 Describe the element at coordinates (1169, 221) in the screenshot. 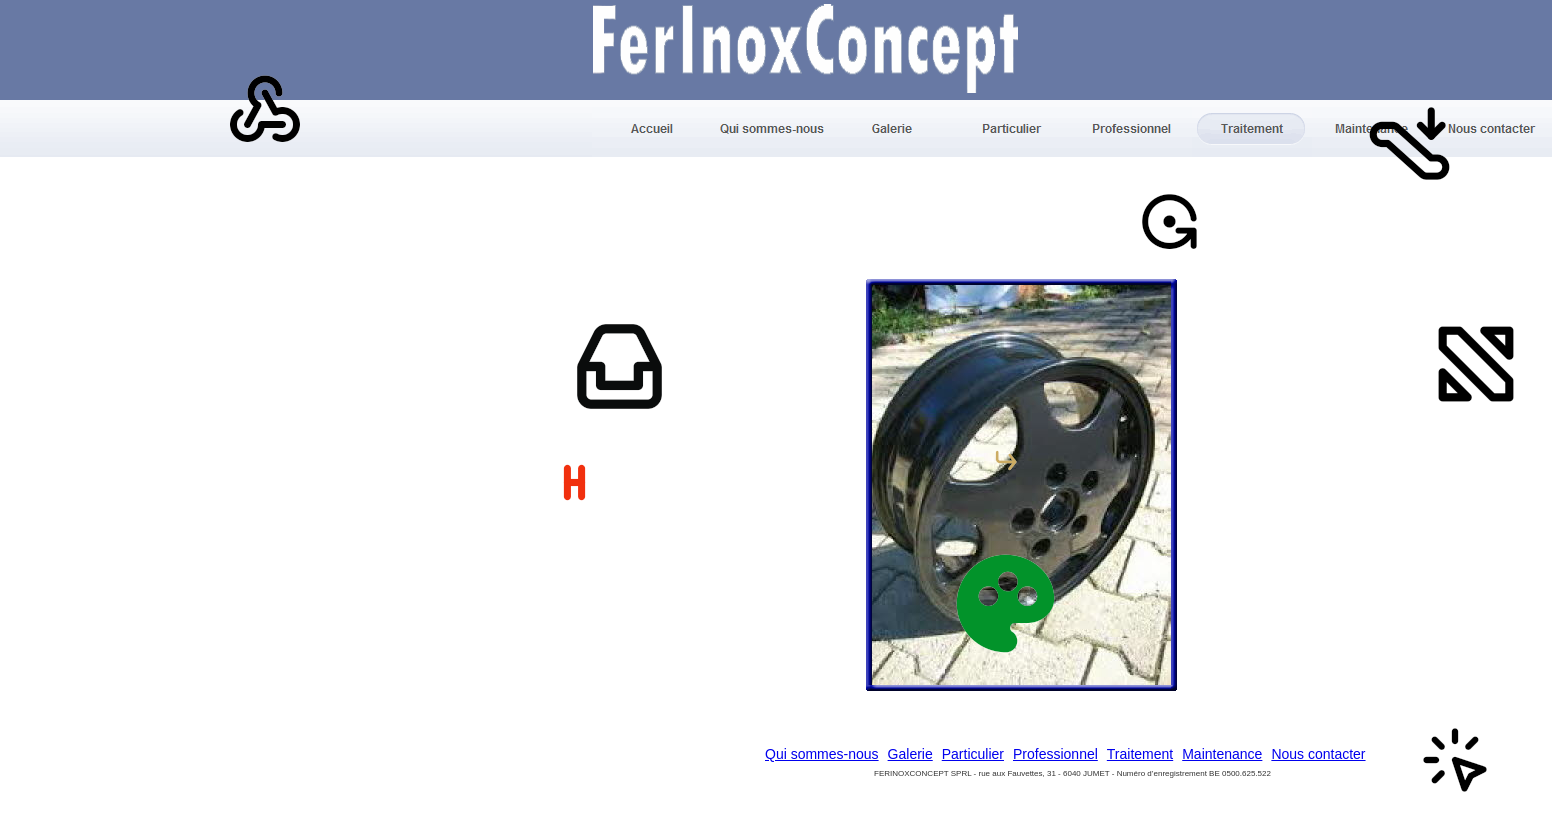

I see `rotate or refresh content` at that location.